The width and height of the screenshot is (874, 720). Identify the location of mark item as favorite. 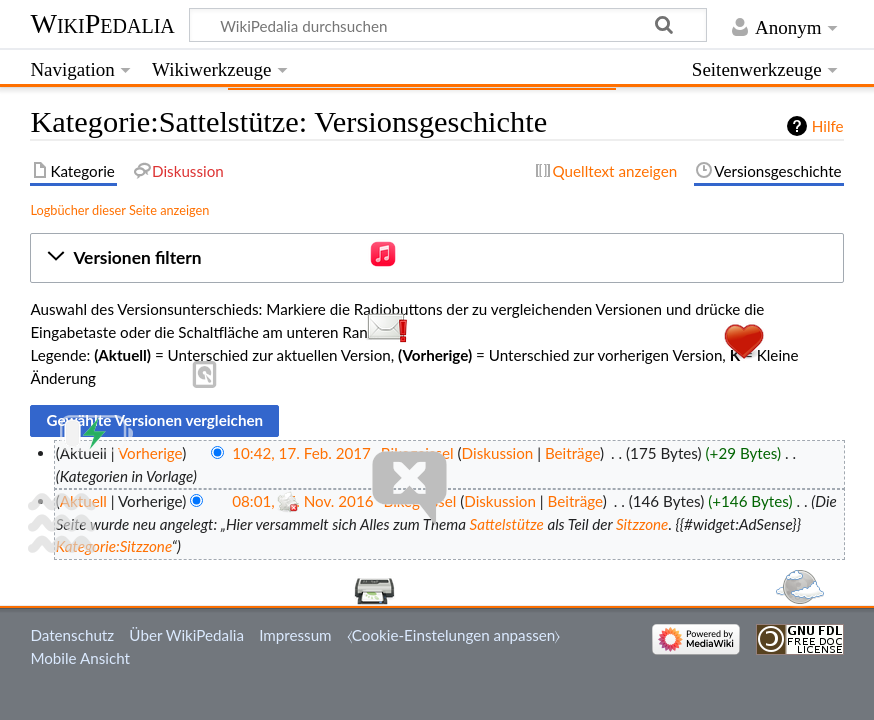
(744, 342).